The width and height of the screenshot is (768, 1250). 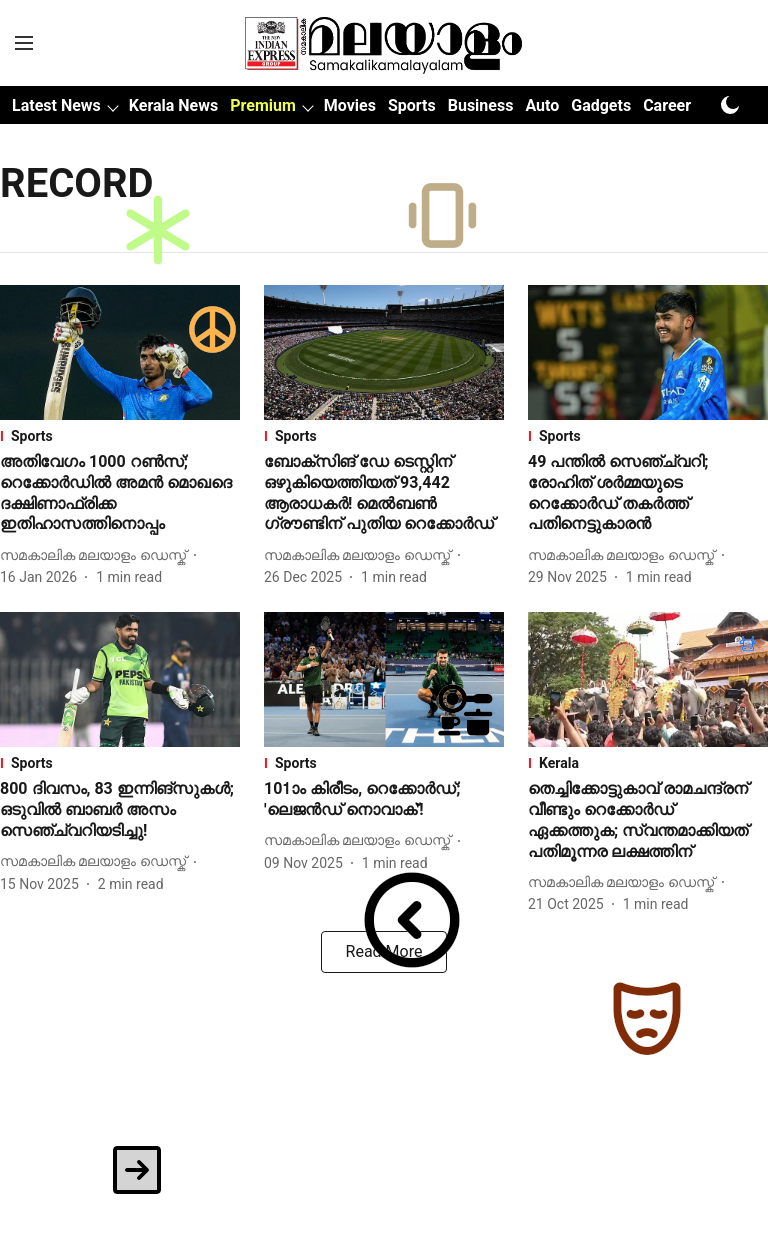 I want to click on peace or anti-war symbol indicator, so click(x=212, y=329).